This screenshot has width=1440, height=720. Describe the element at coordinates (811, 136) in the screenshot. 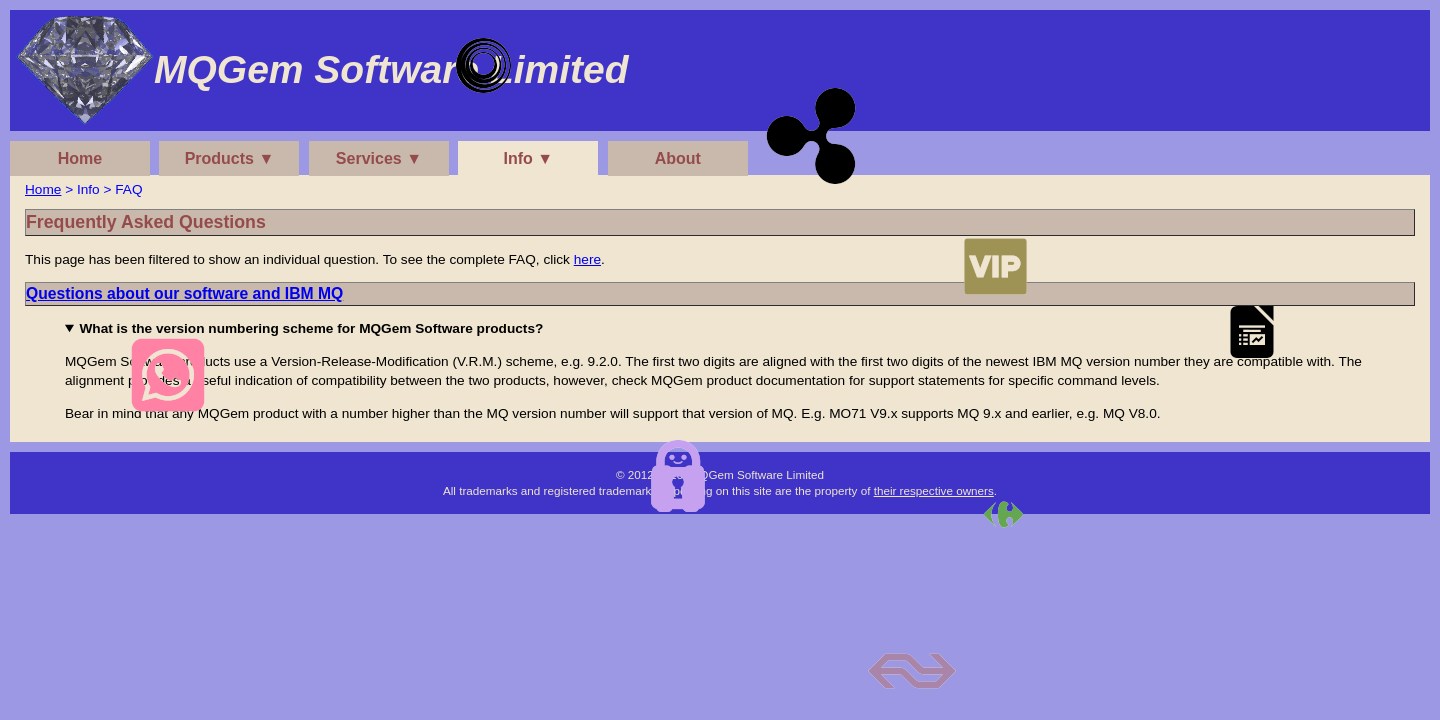

I see `Ripple cryptocurrency logo` at that location.